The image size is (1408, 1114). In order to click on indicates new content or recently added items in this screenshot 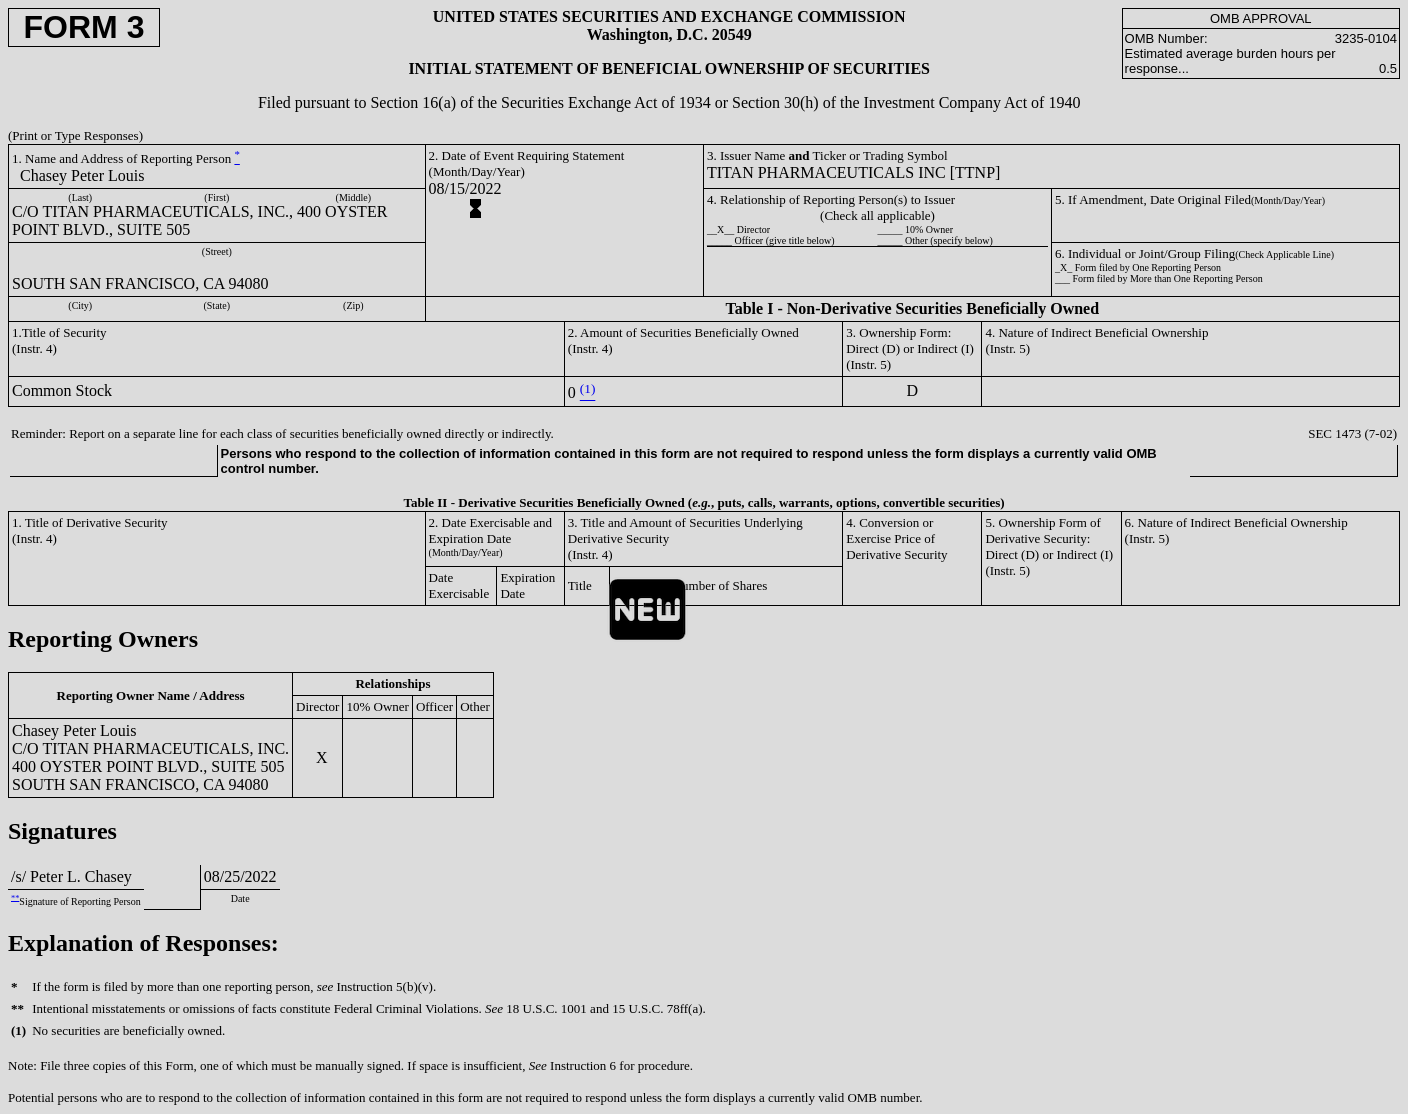, I will do `click(647, 609)`.